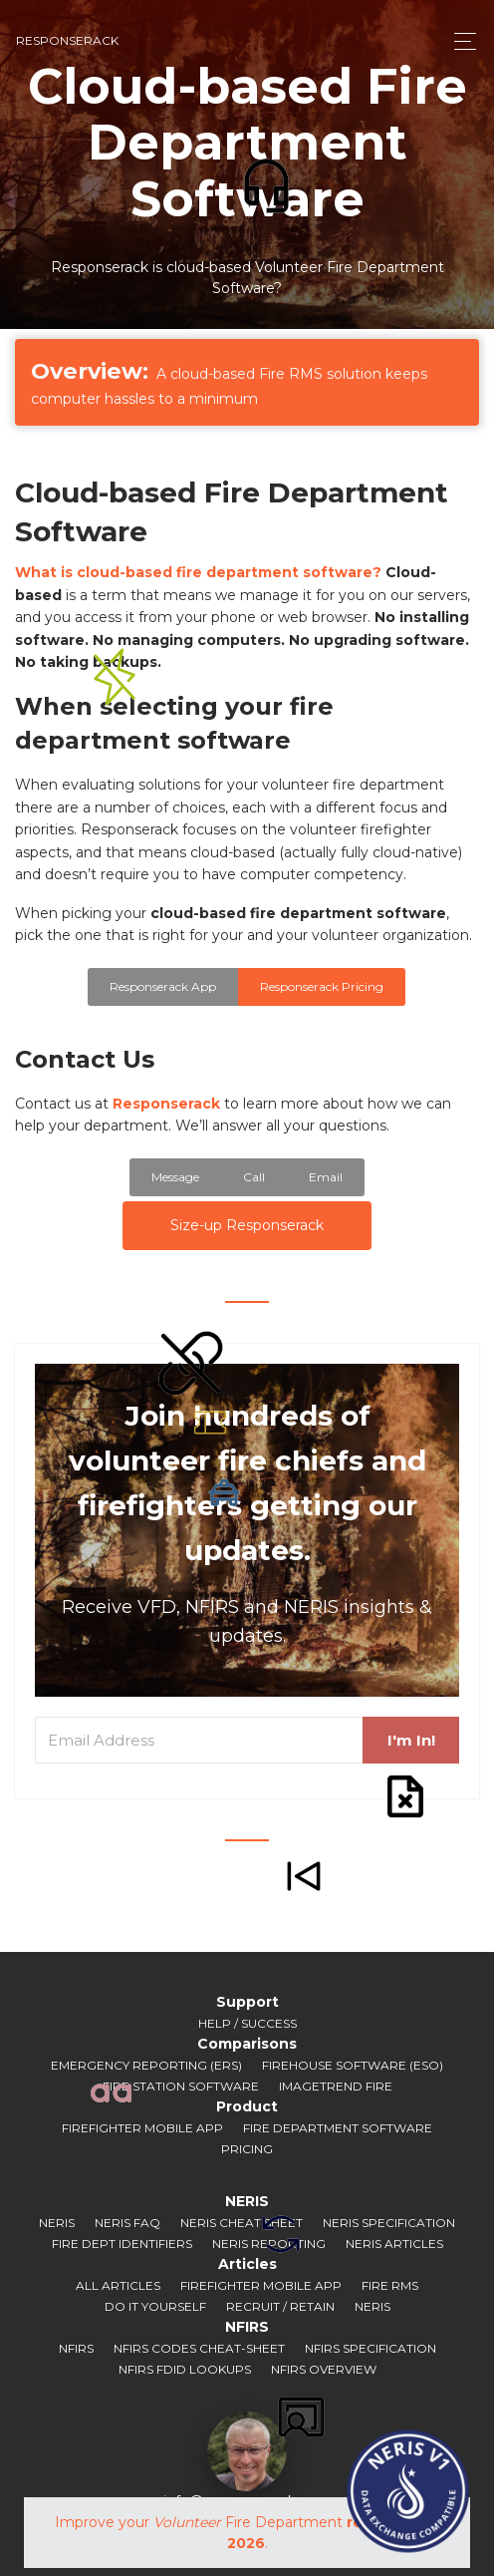  I want to click on request a taxi or cab ride, so click(224, 1494).